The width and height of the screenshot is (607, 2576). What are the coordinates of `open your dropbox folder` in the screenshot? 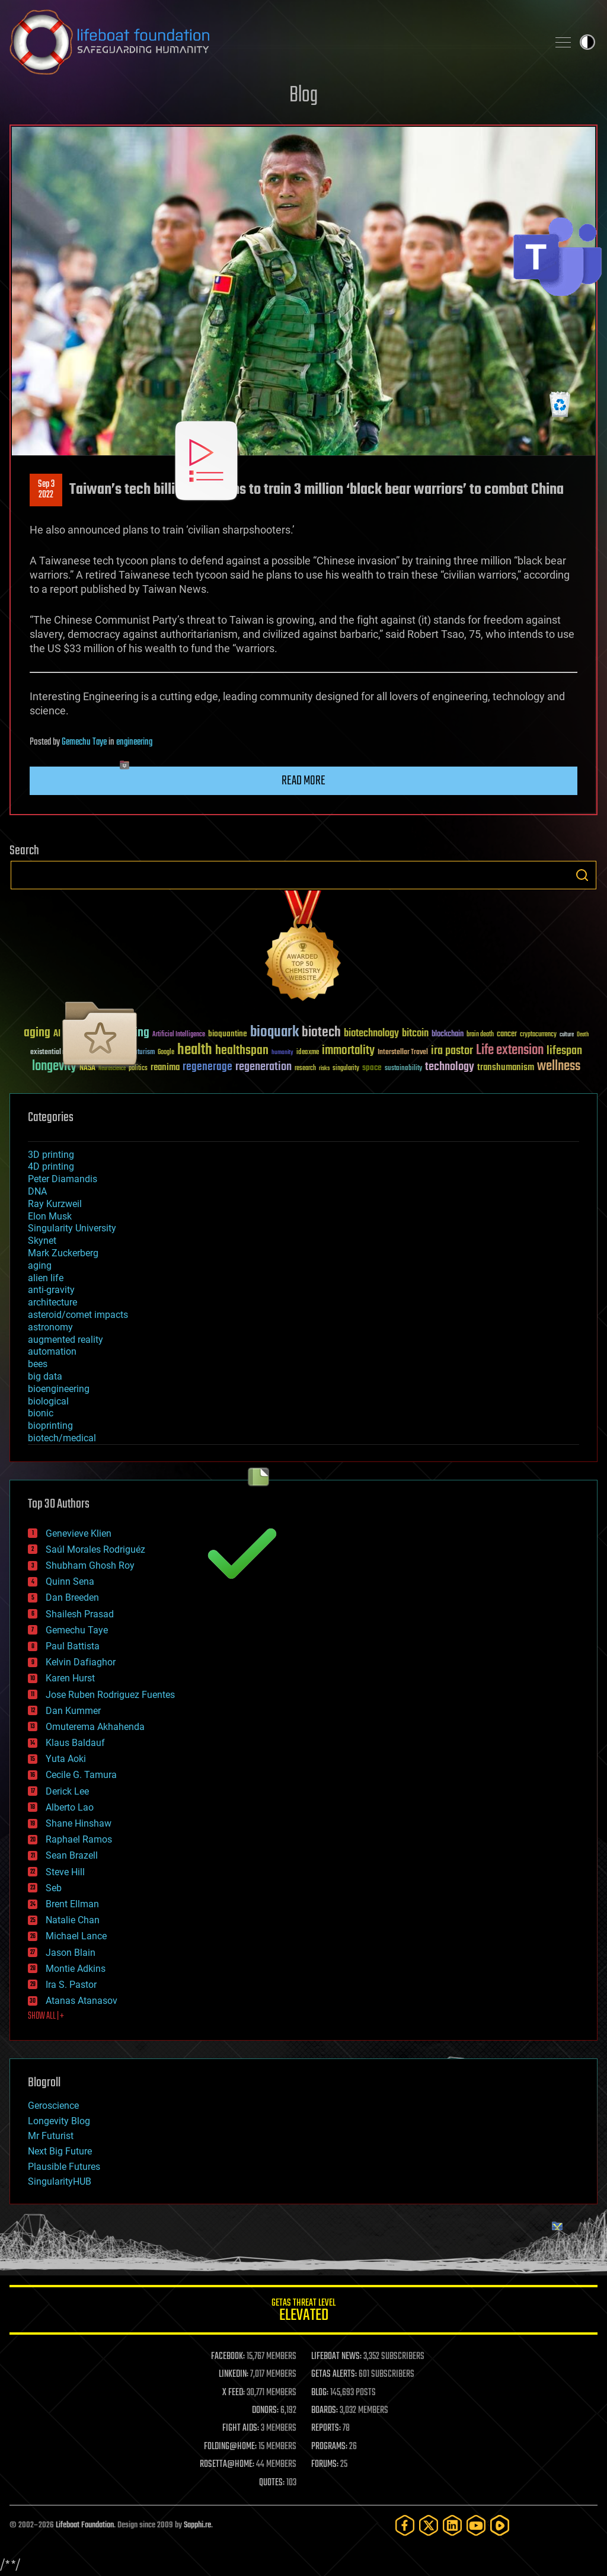 It's located at (124, 765).